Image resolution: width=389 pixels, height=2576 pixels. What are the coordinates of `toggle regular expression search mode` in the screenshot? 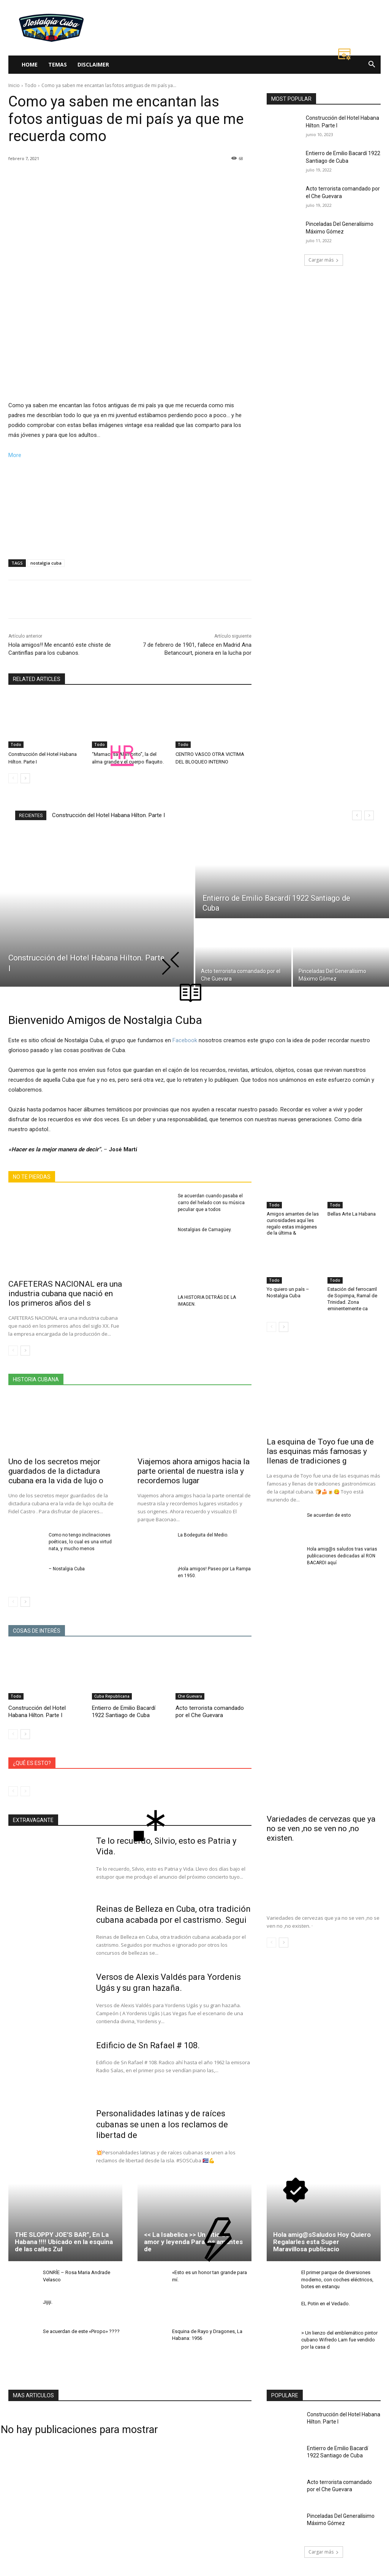 It's located at (149, 1825).